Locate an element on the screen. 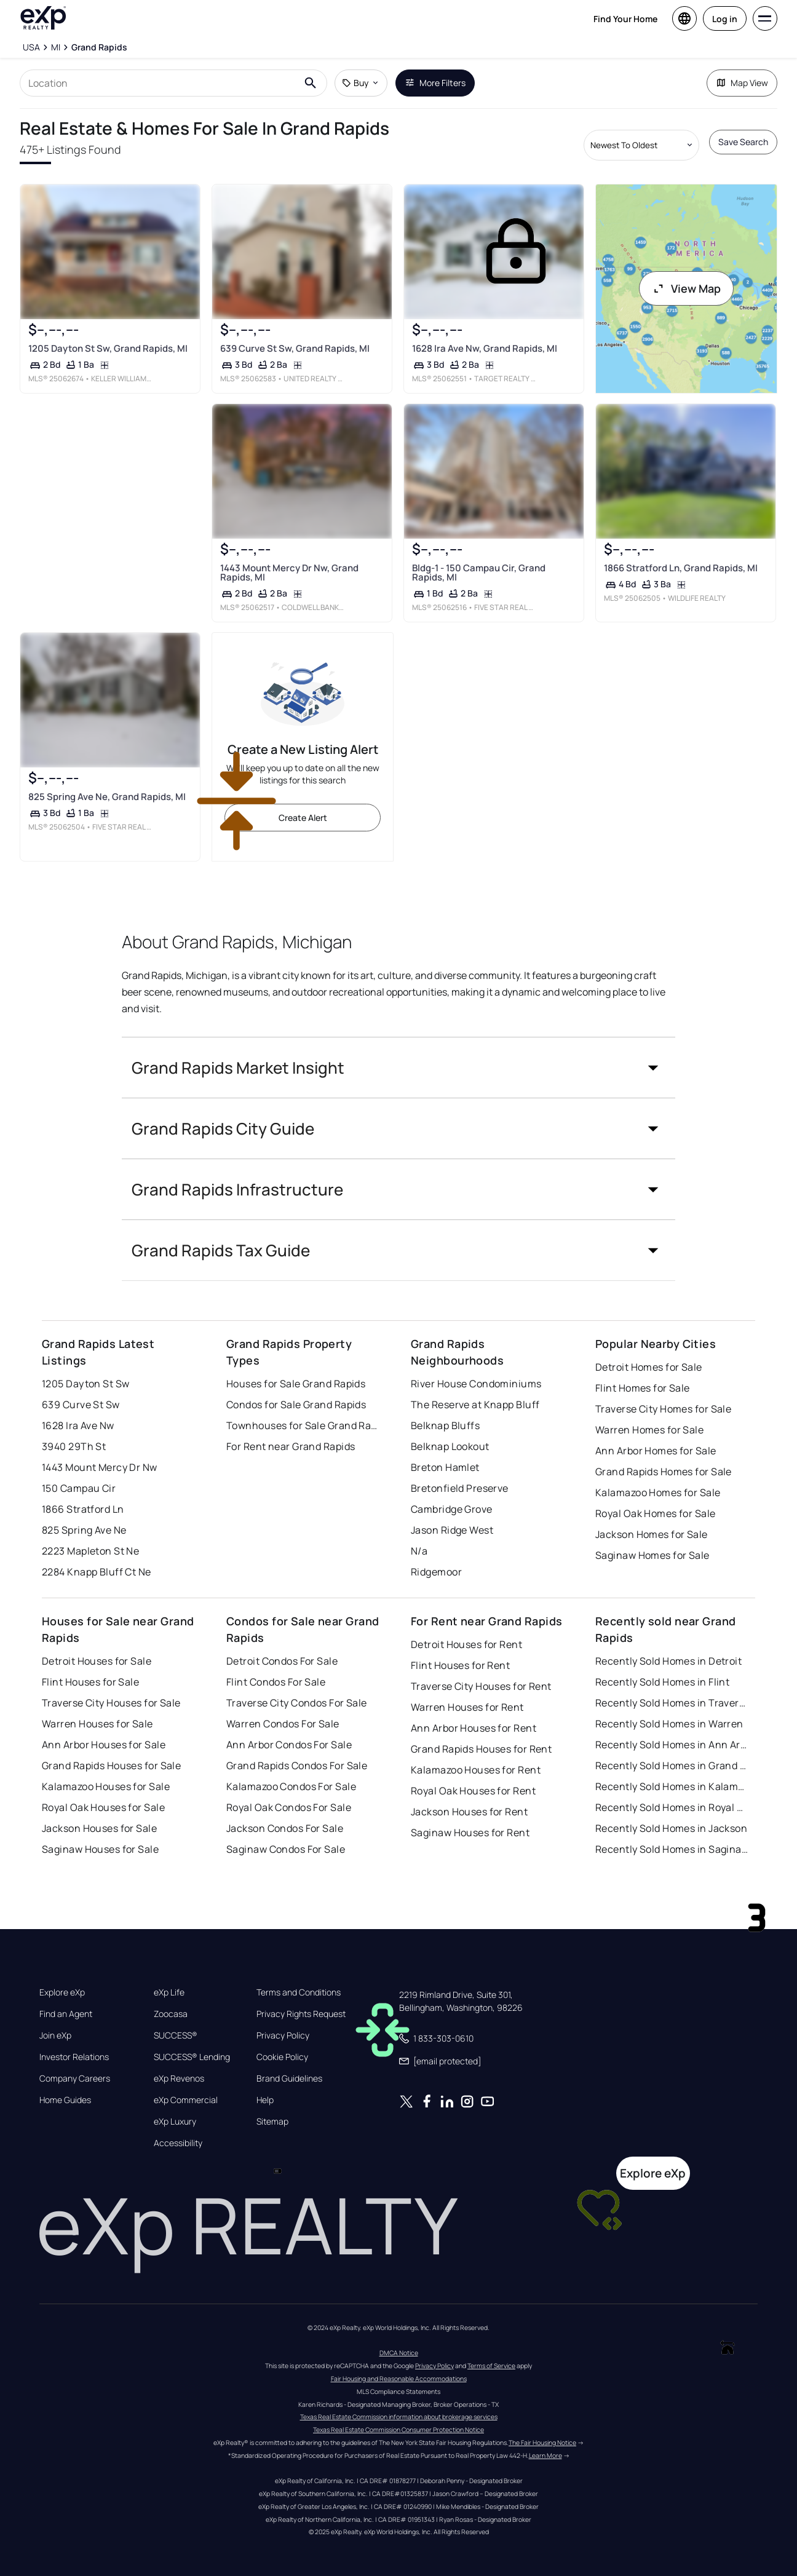 Image resolution: width=797 pixels, height=2576 pixels. collapse content vertically is located at coordinates (236, 801).